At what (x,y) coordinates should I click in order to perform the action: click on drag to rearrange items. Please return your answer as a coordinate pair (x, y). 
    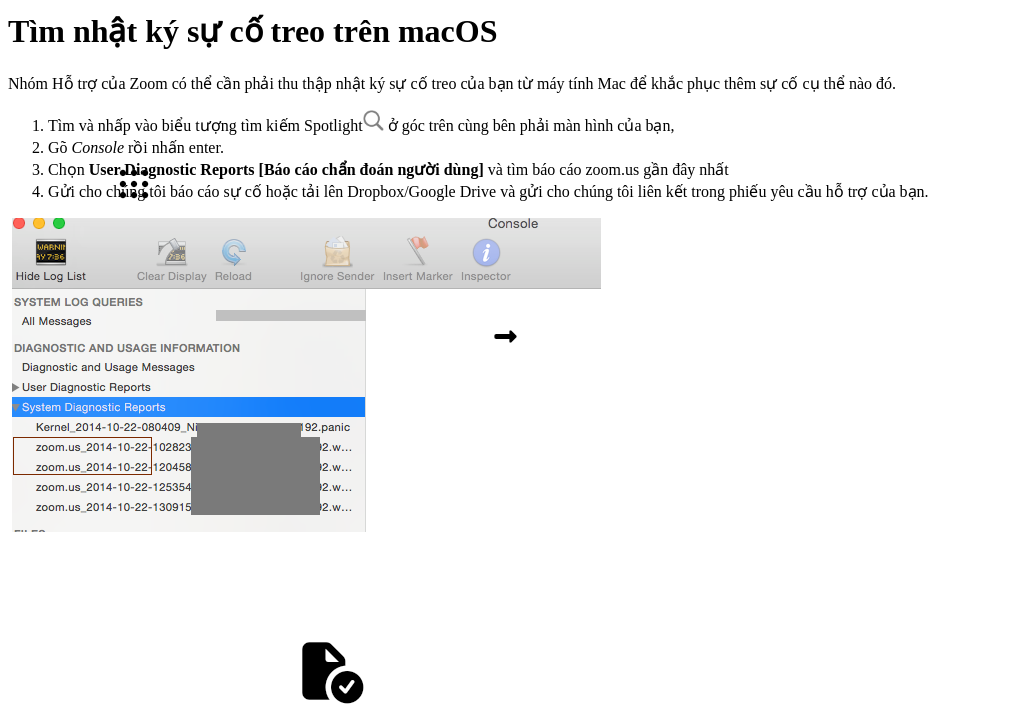
    Looking at the image, I should click on (134, 184).